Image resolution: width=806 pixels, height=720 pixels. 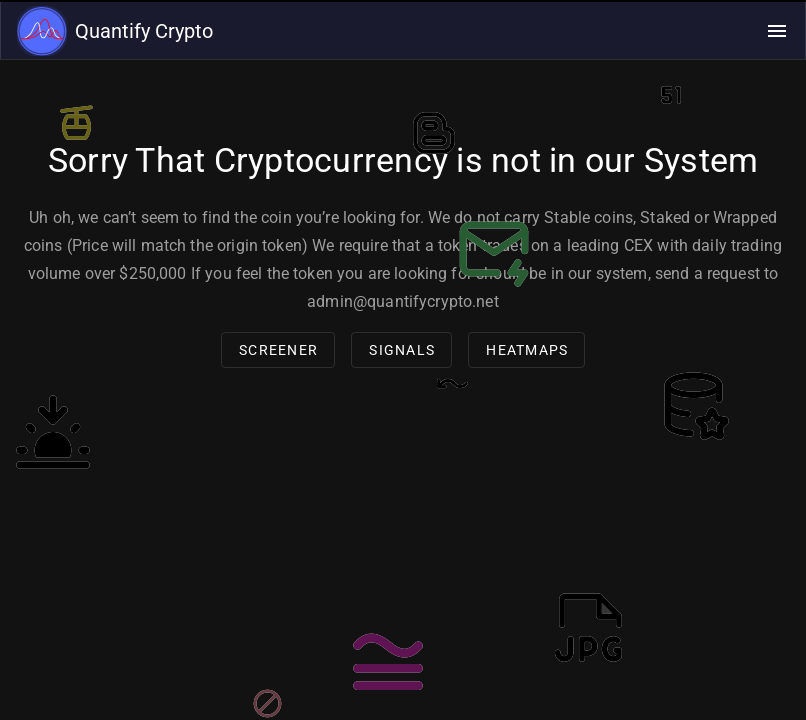 What do you see at coordinates (53, 432) in the screenshot?
I see `indicates sunset or evening time` at bounding box center [53, 432].